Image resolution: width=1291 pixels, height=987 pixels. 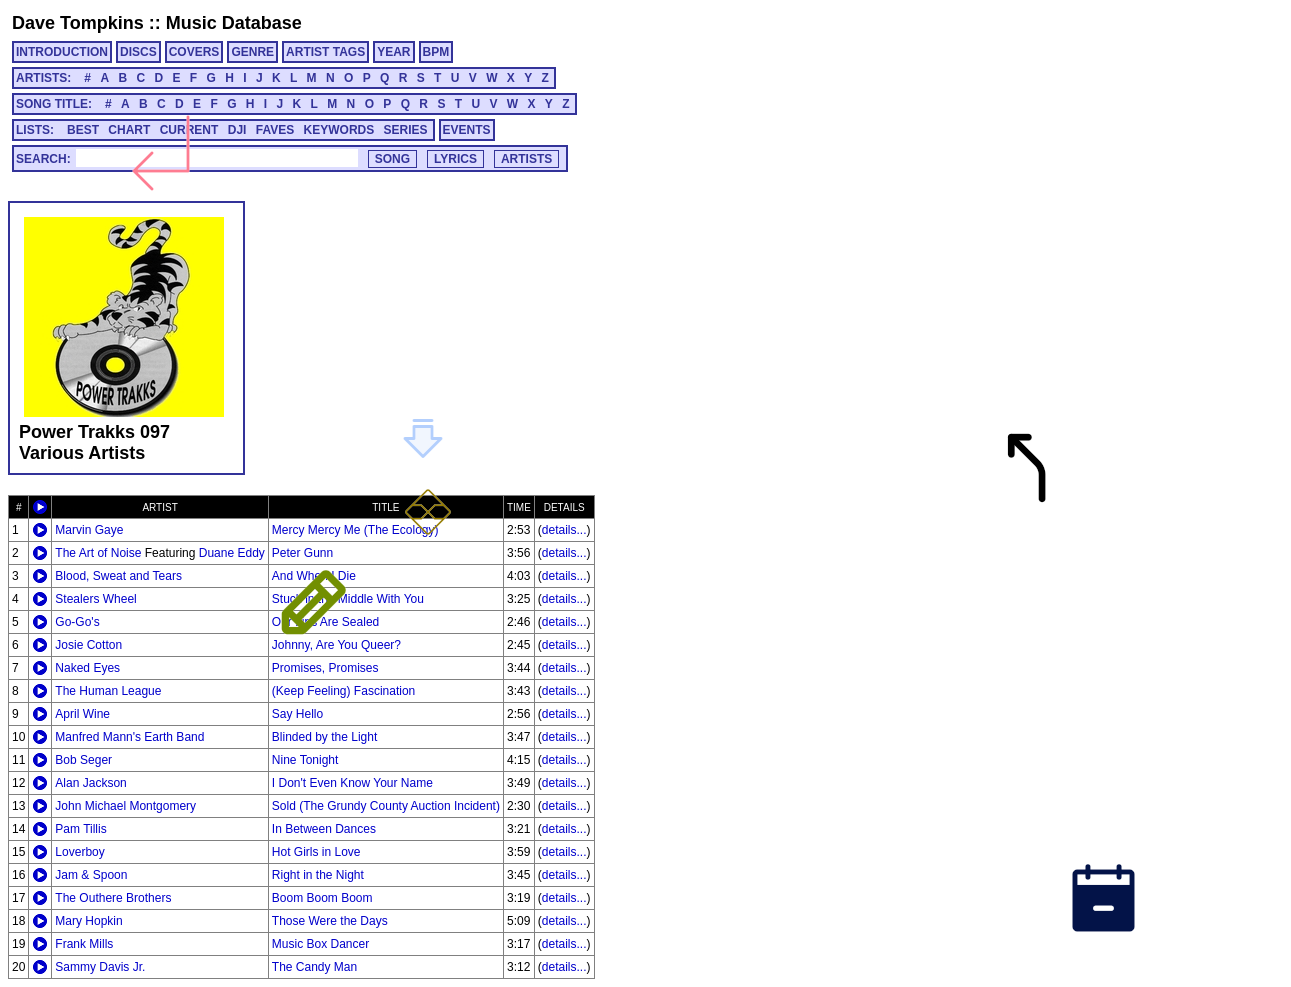 What do you see at coordinates (312, 603) in the screenshot?
I see `edit content or settings` at bounding box center [312, 603].